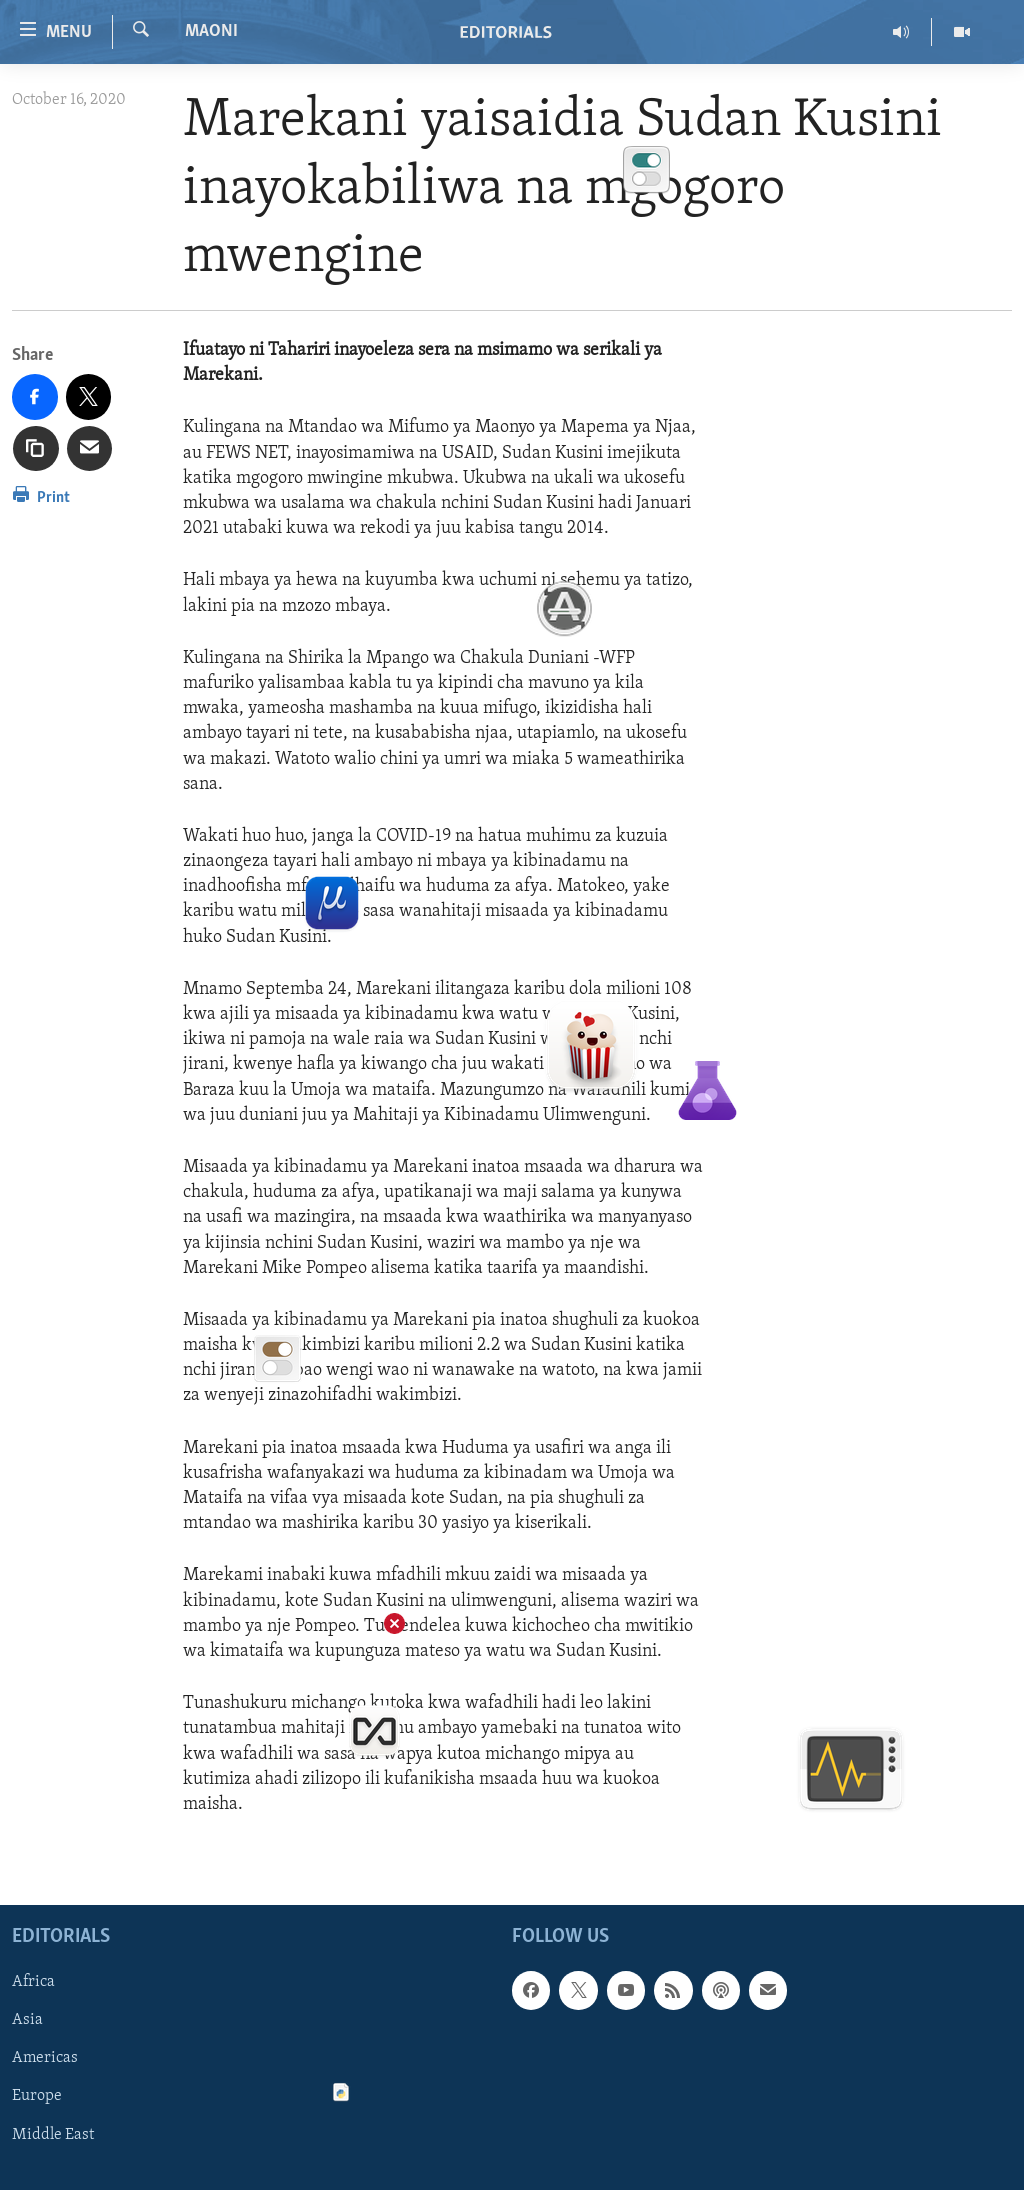  Describe the element at coordinates (332, 903) in the screenshot. I see `open the Micro app` at that location.